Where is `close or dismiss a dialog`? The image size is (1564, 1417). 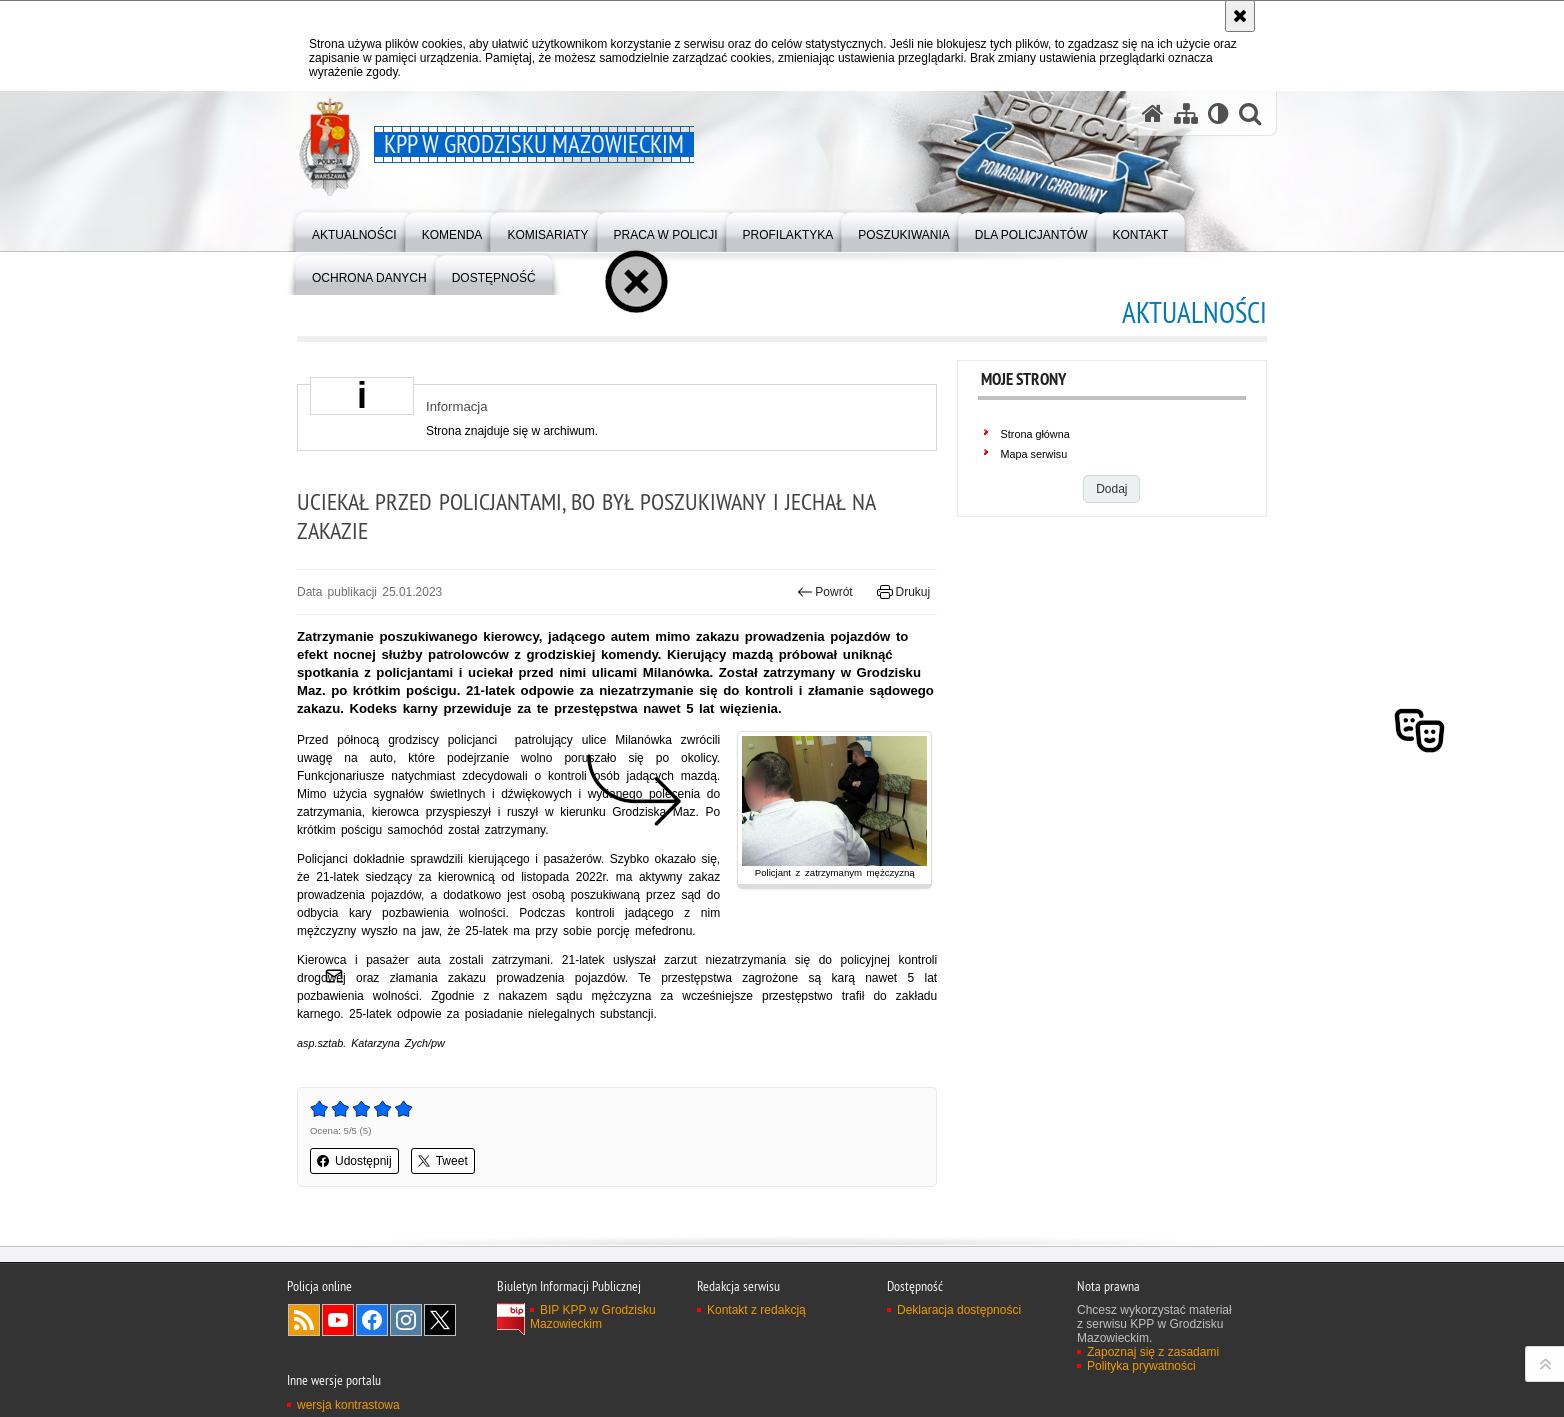
close or dismiss a dialog is located at coordinates (636, 281).